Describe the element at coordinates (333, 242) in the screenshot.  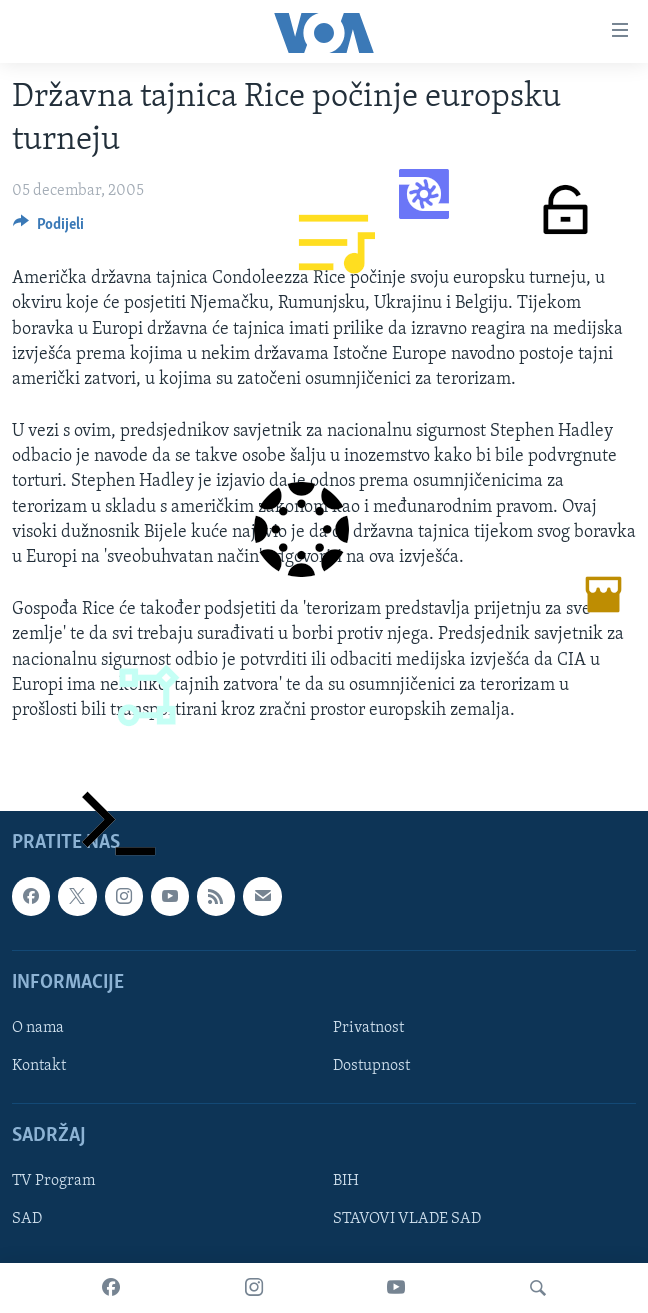
I see `view your playlist` at that location.